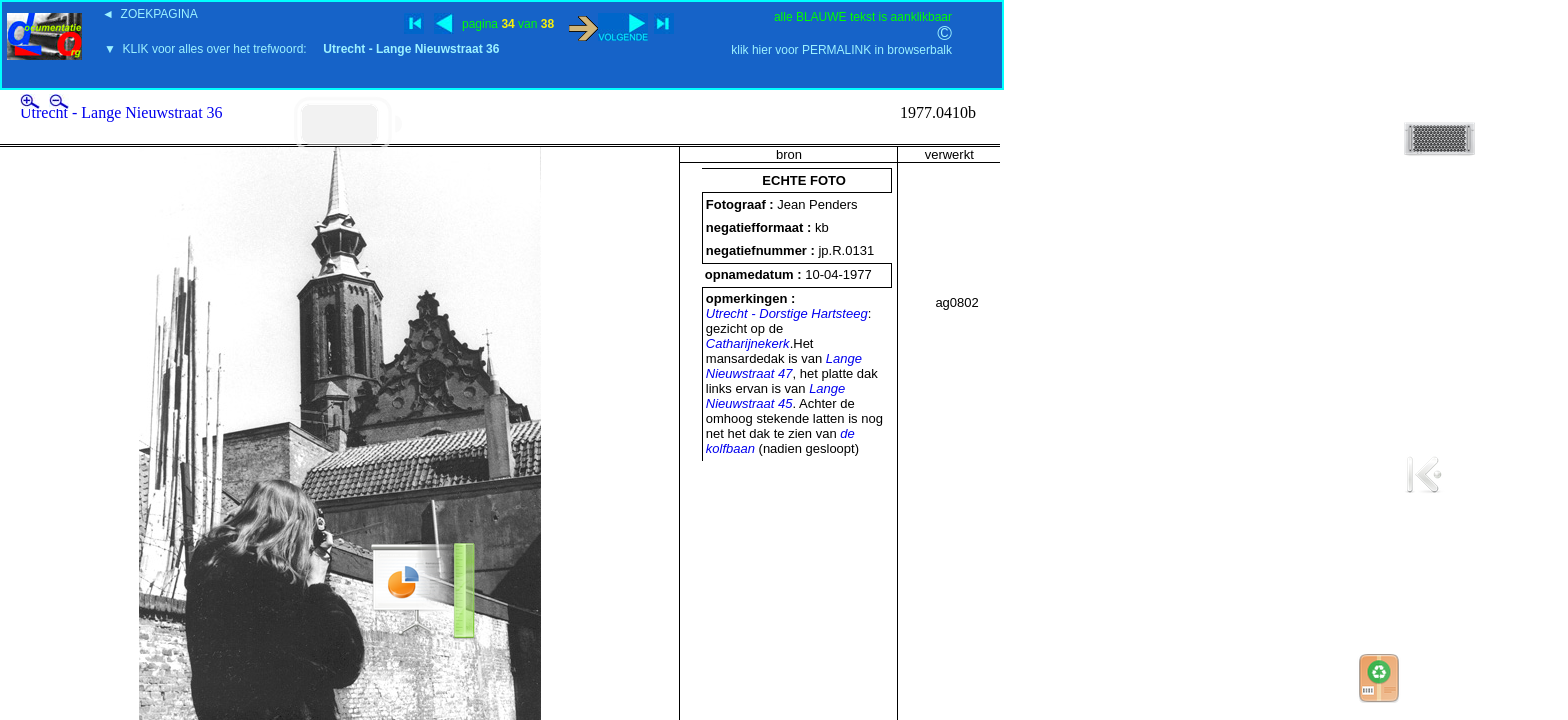 This screenshot has height=720, width=1568. Describe the element at coordinates (1423, 474) in the screenshot. I see `go to the first item in a list or sequence` at that location.